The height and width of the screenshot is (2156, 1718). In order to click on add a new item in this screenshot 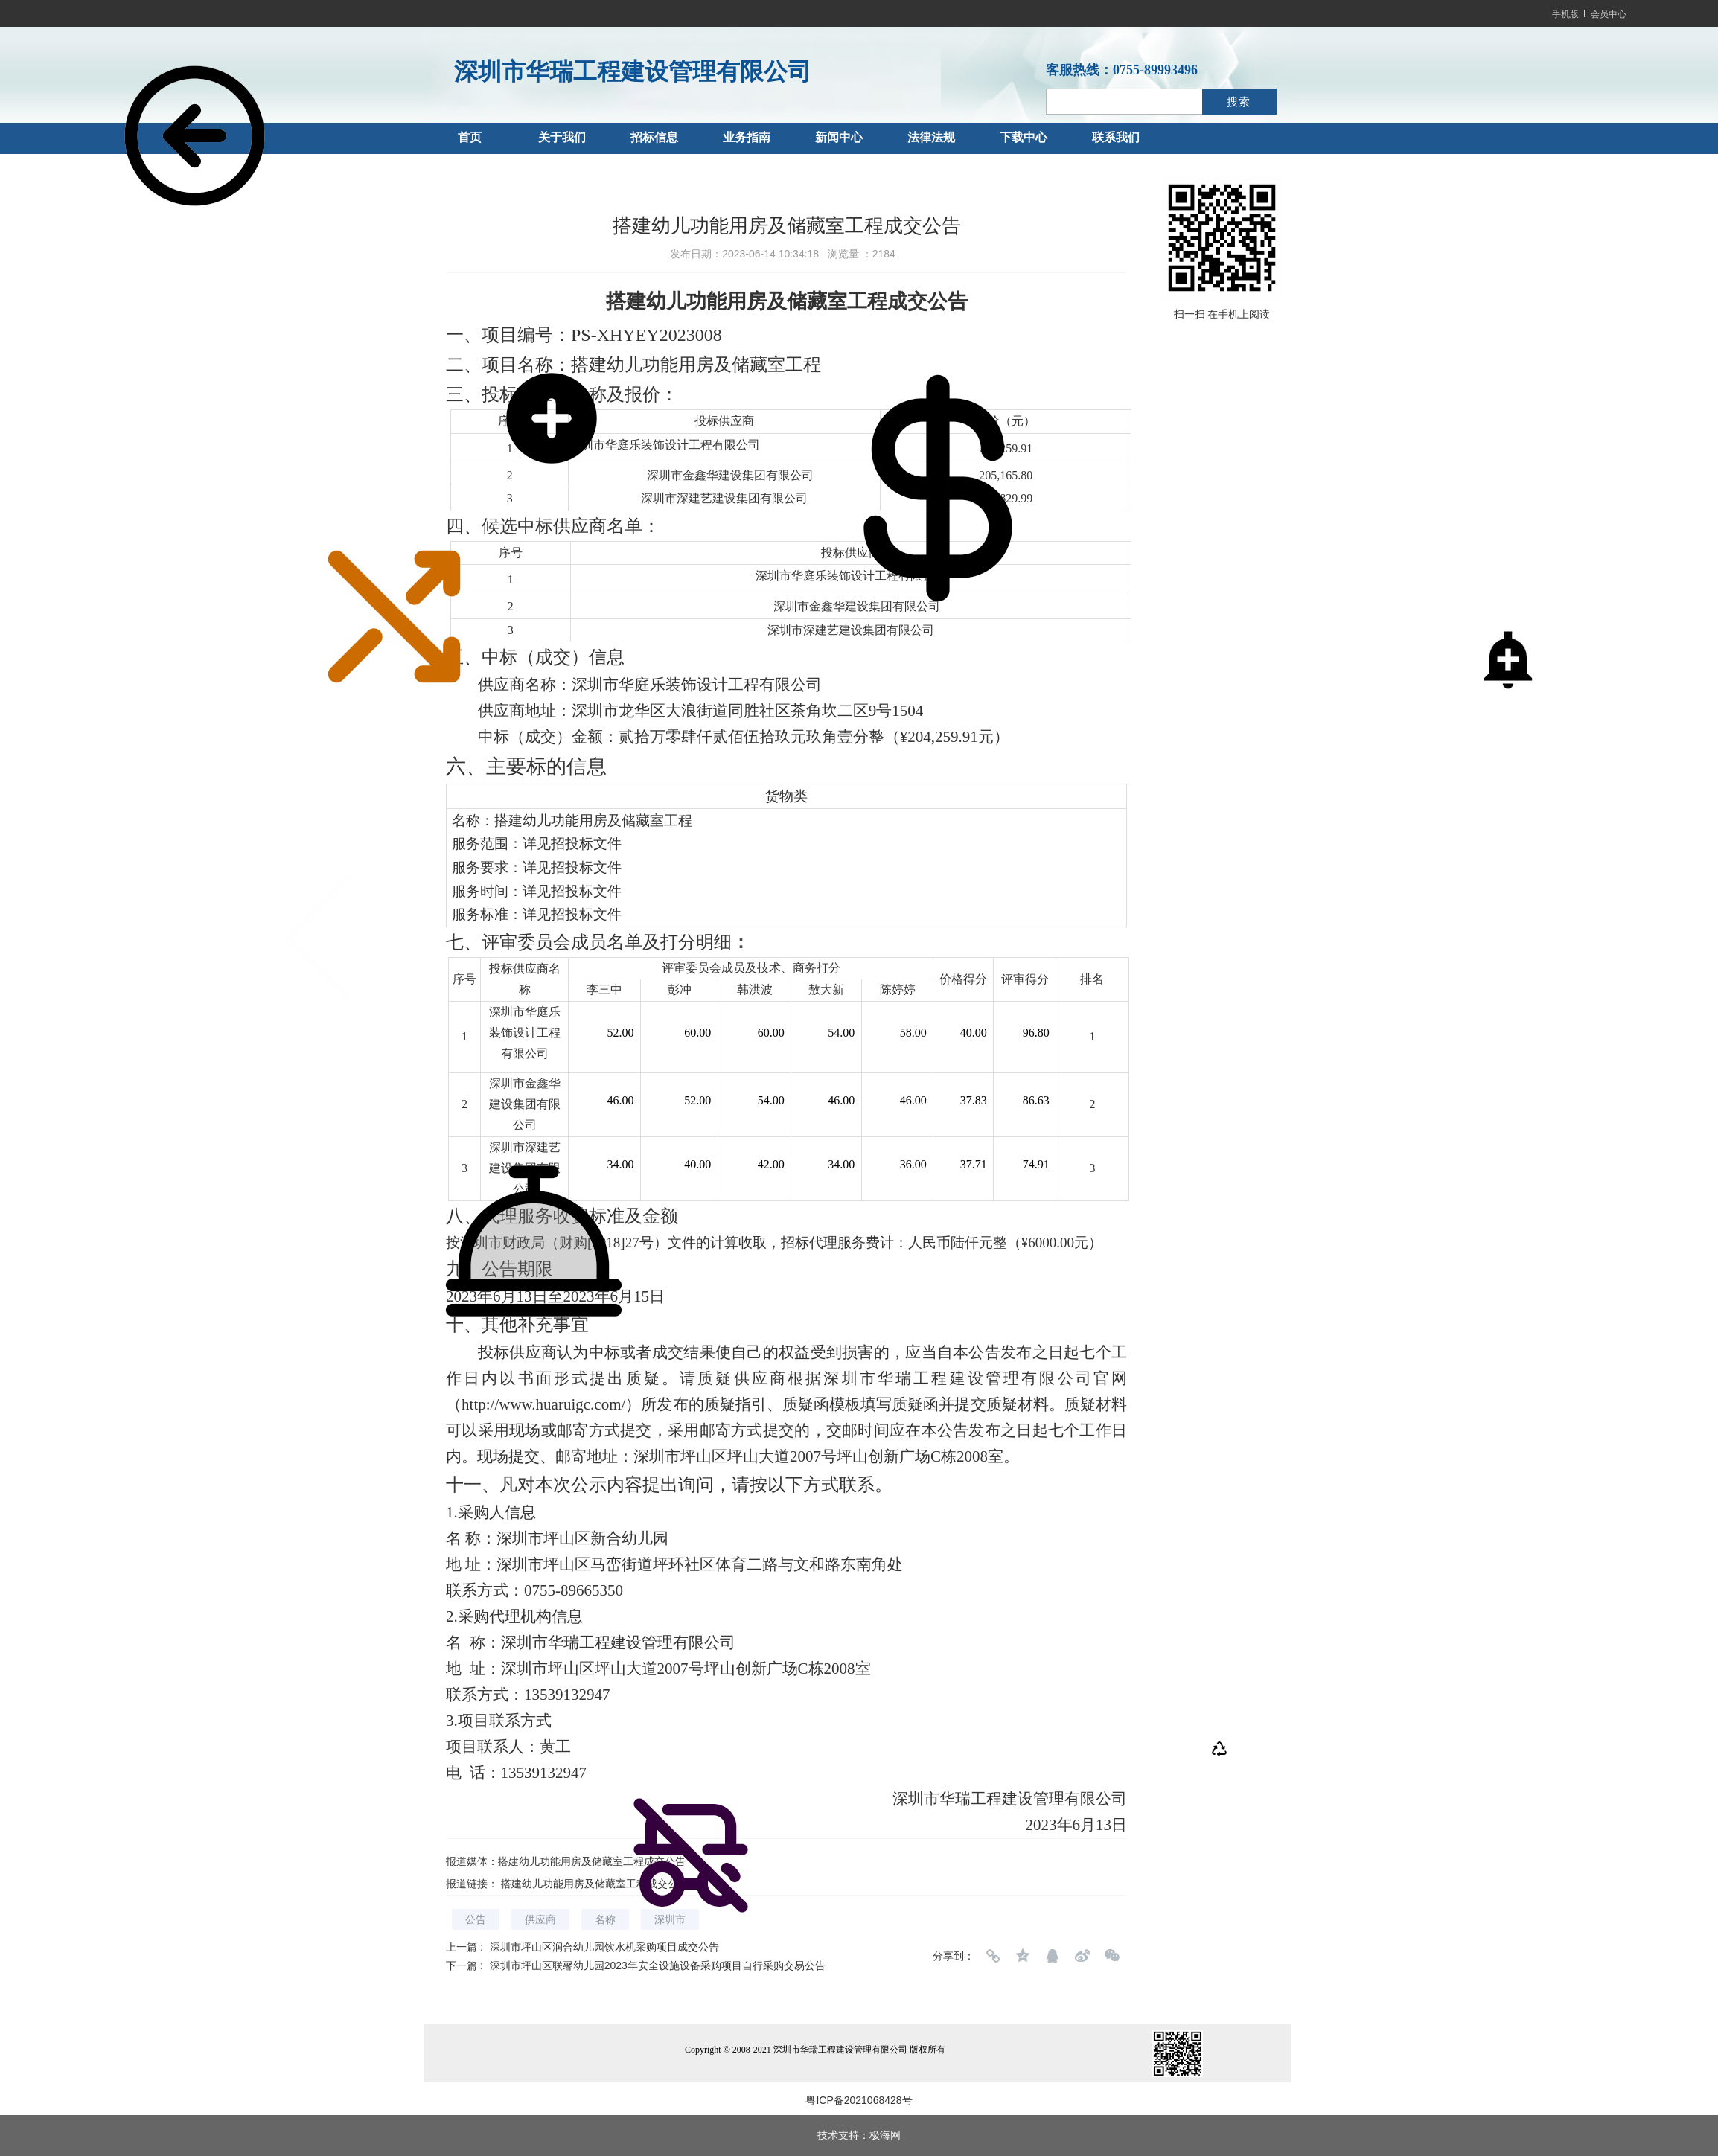, I will do `click(552, 418)`.